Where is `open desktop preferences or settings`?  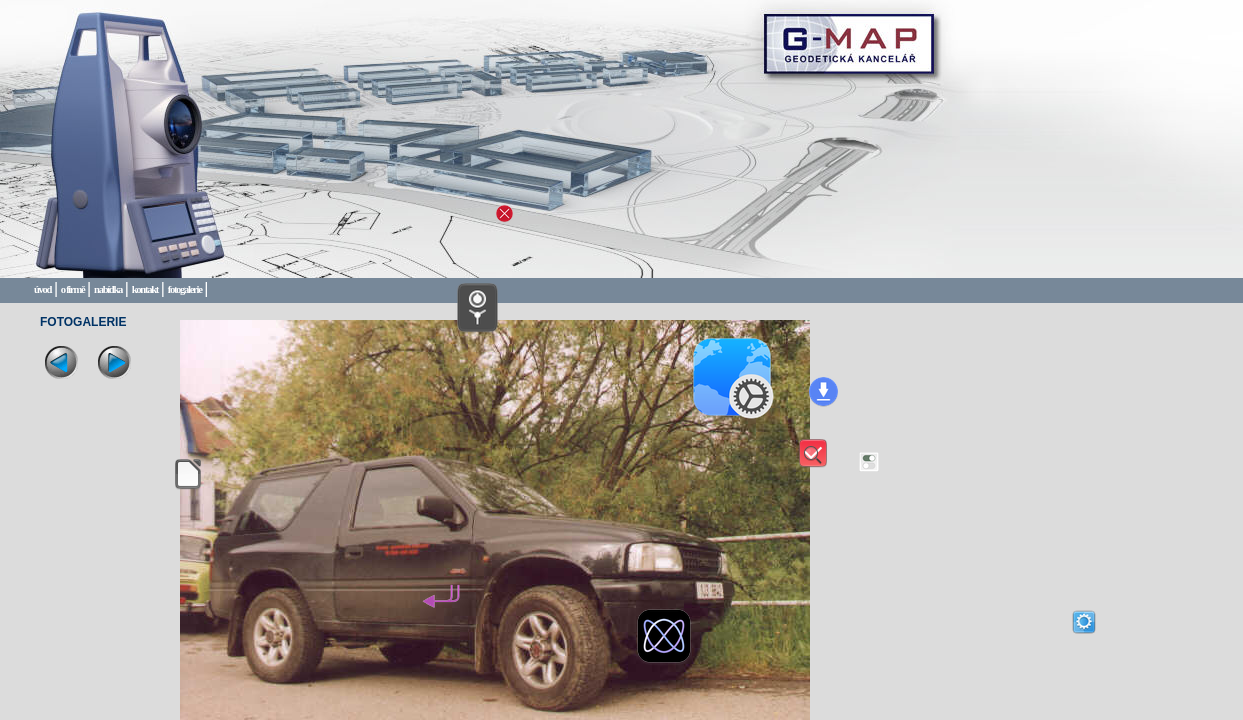 open desktop preferences or settings is located at coordinates (869, 462).